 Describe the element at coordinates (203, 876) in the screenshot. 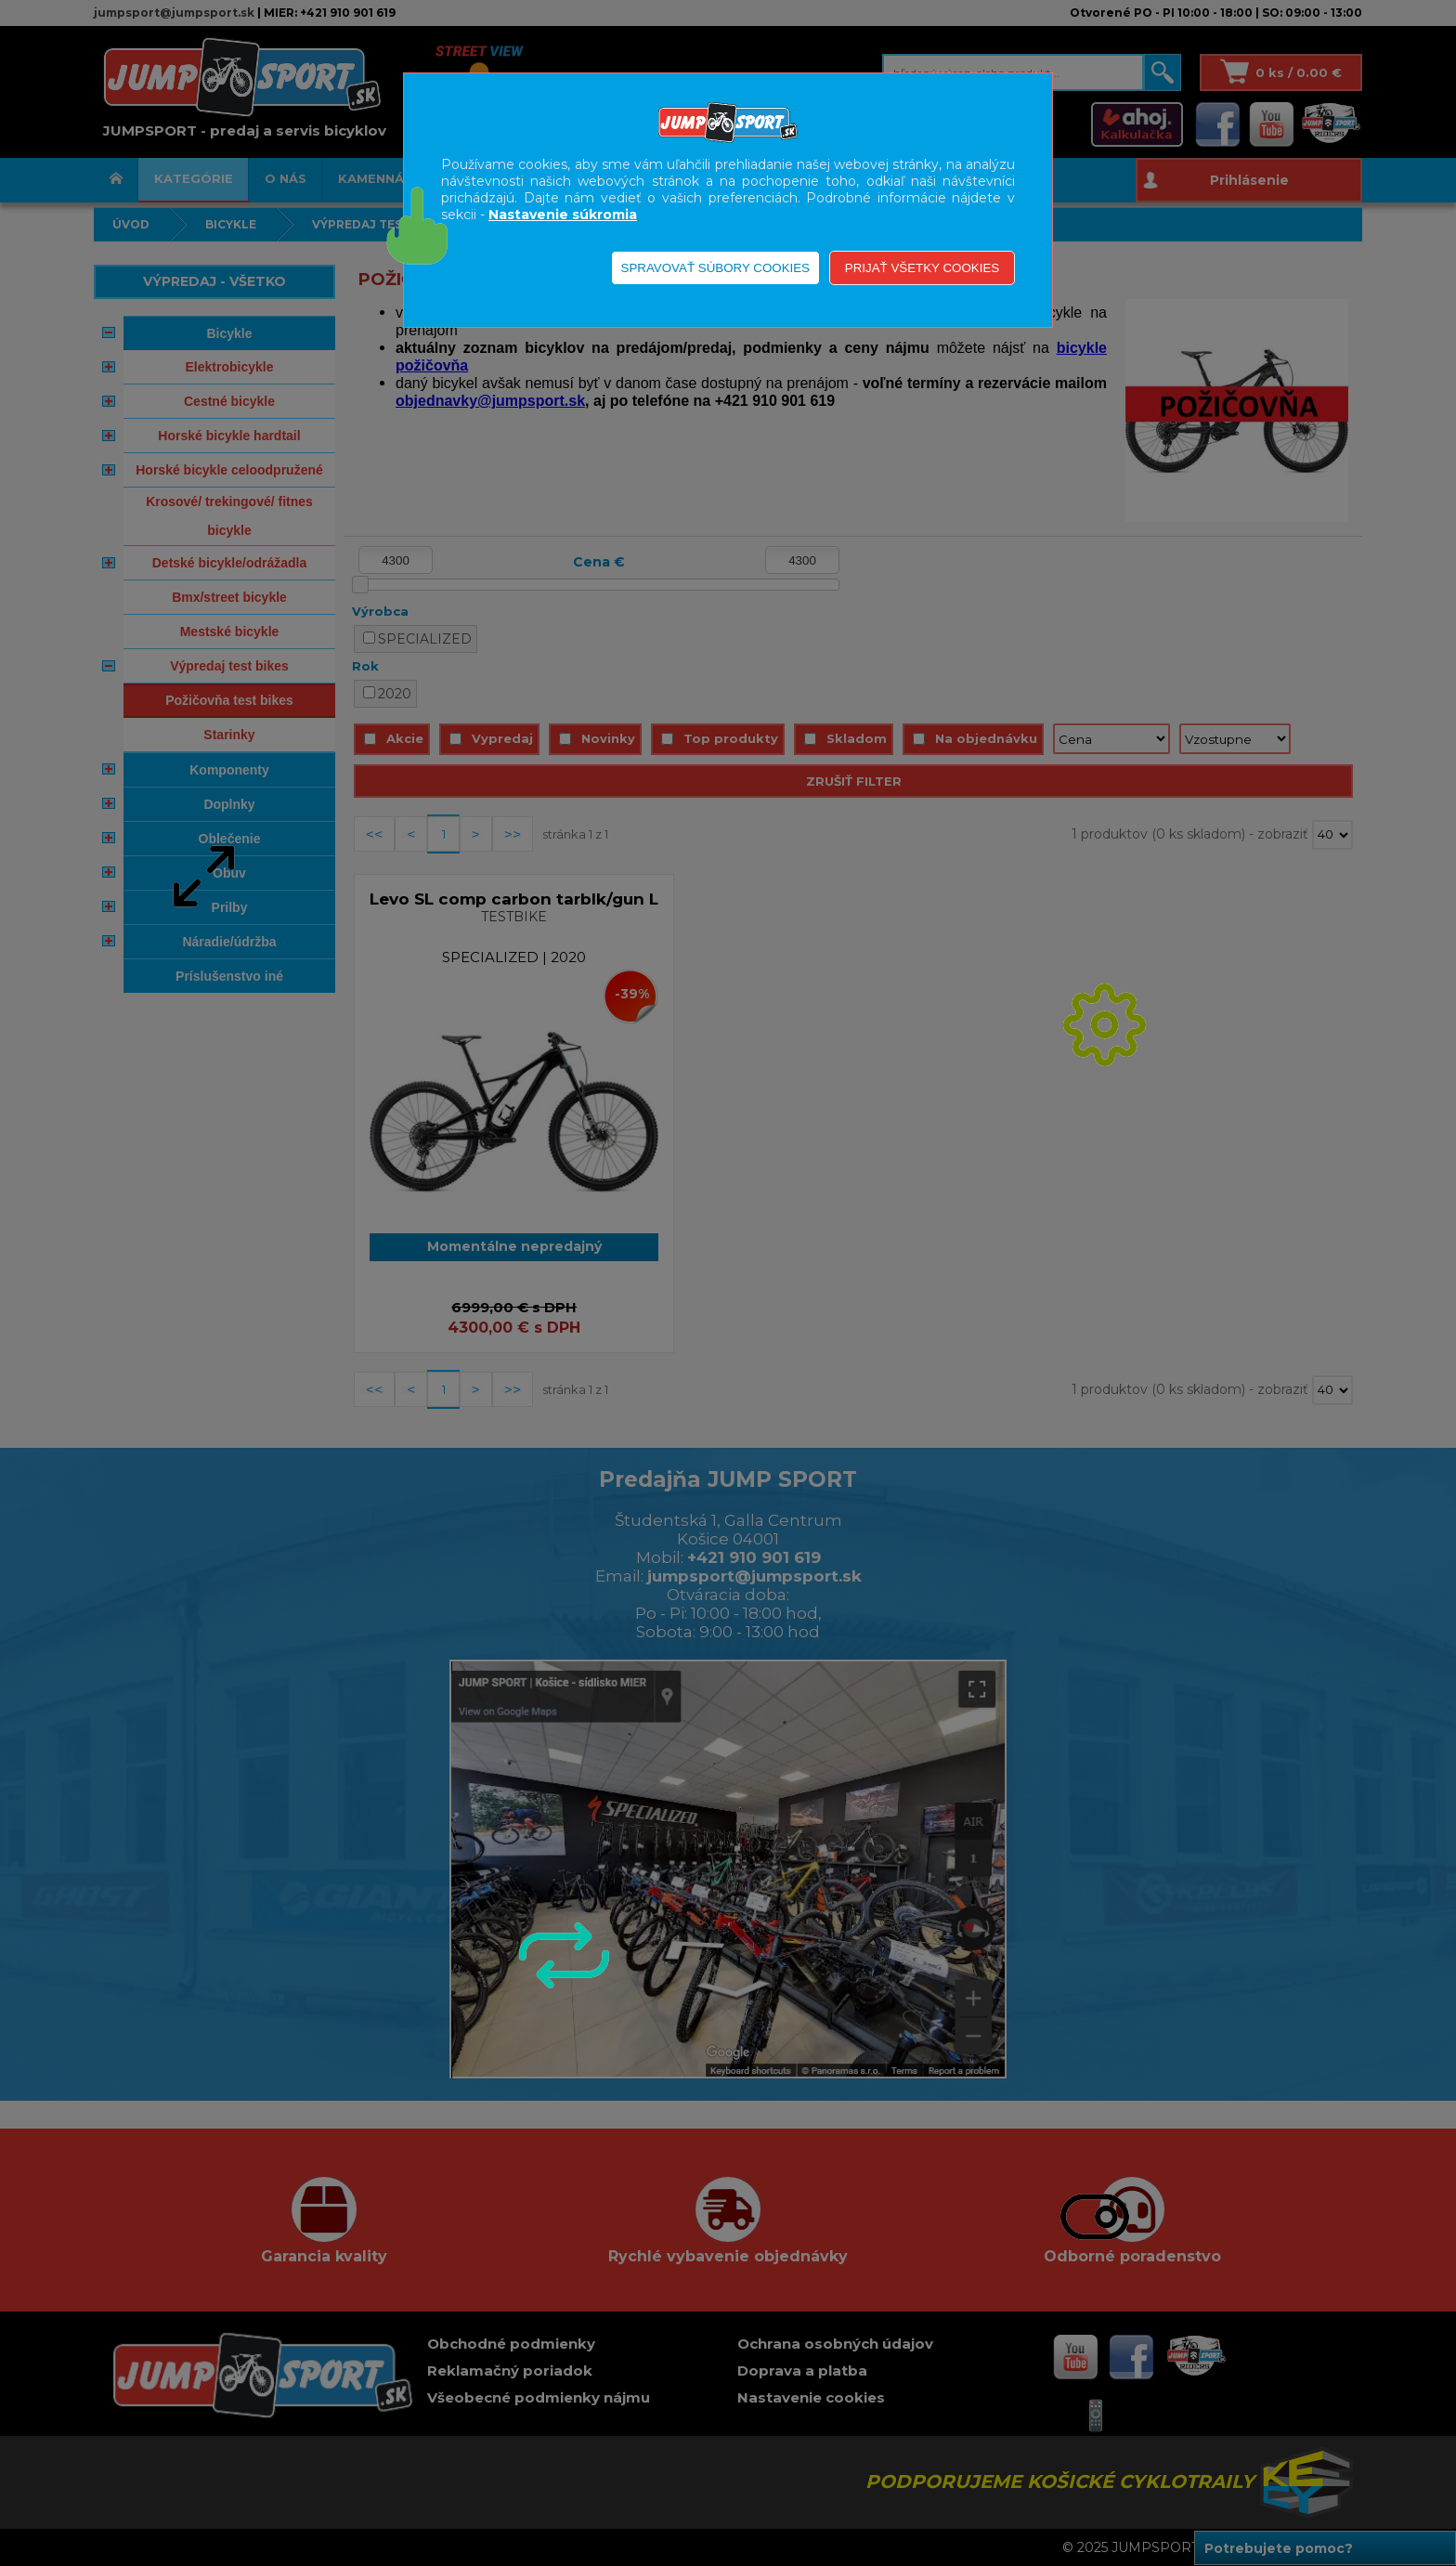

I see `expand content to full screen` at that location.